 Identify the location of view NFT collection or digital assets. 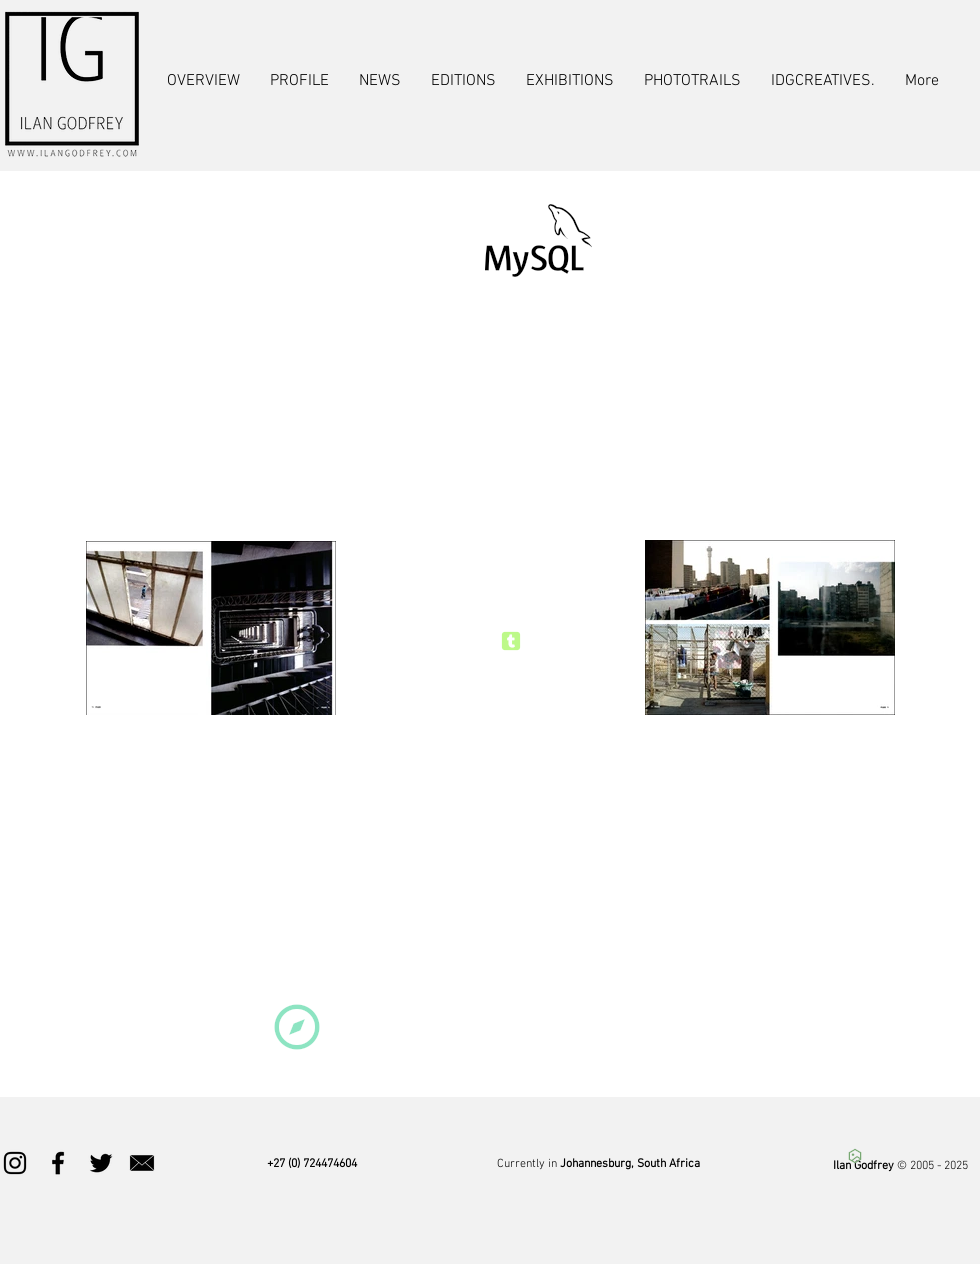
(855, 1156).